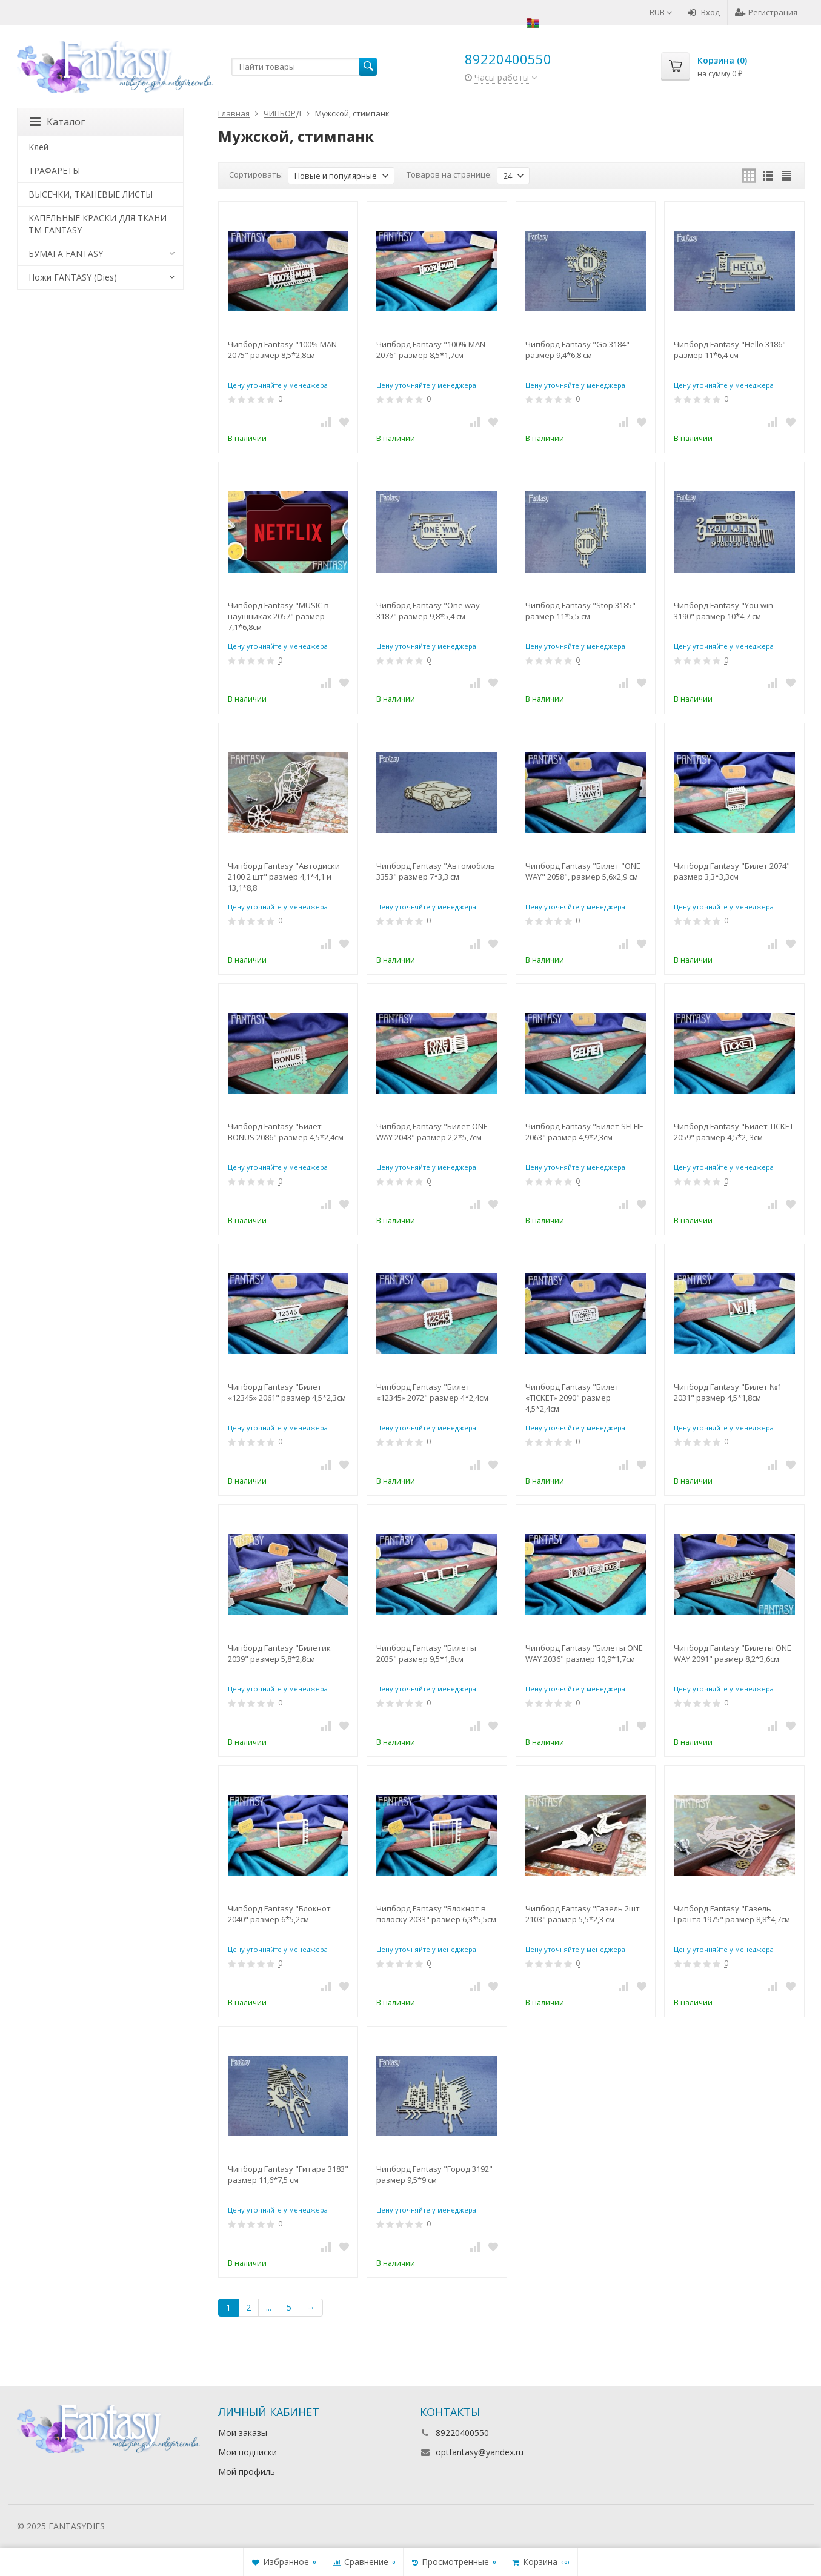 The image size is (821, 2576). What do you see at coordinates (533, 23) in the screenshot?
I see `open folder containing WinRAR archives` at bounding box center [533, 23].